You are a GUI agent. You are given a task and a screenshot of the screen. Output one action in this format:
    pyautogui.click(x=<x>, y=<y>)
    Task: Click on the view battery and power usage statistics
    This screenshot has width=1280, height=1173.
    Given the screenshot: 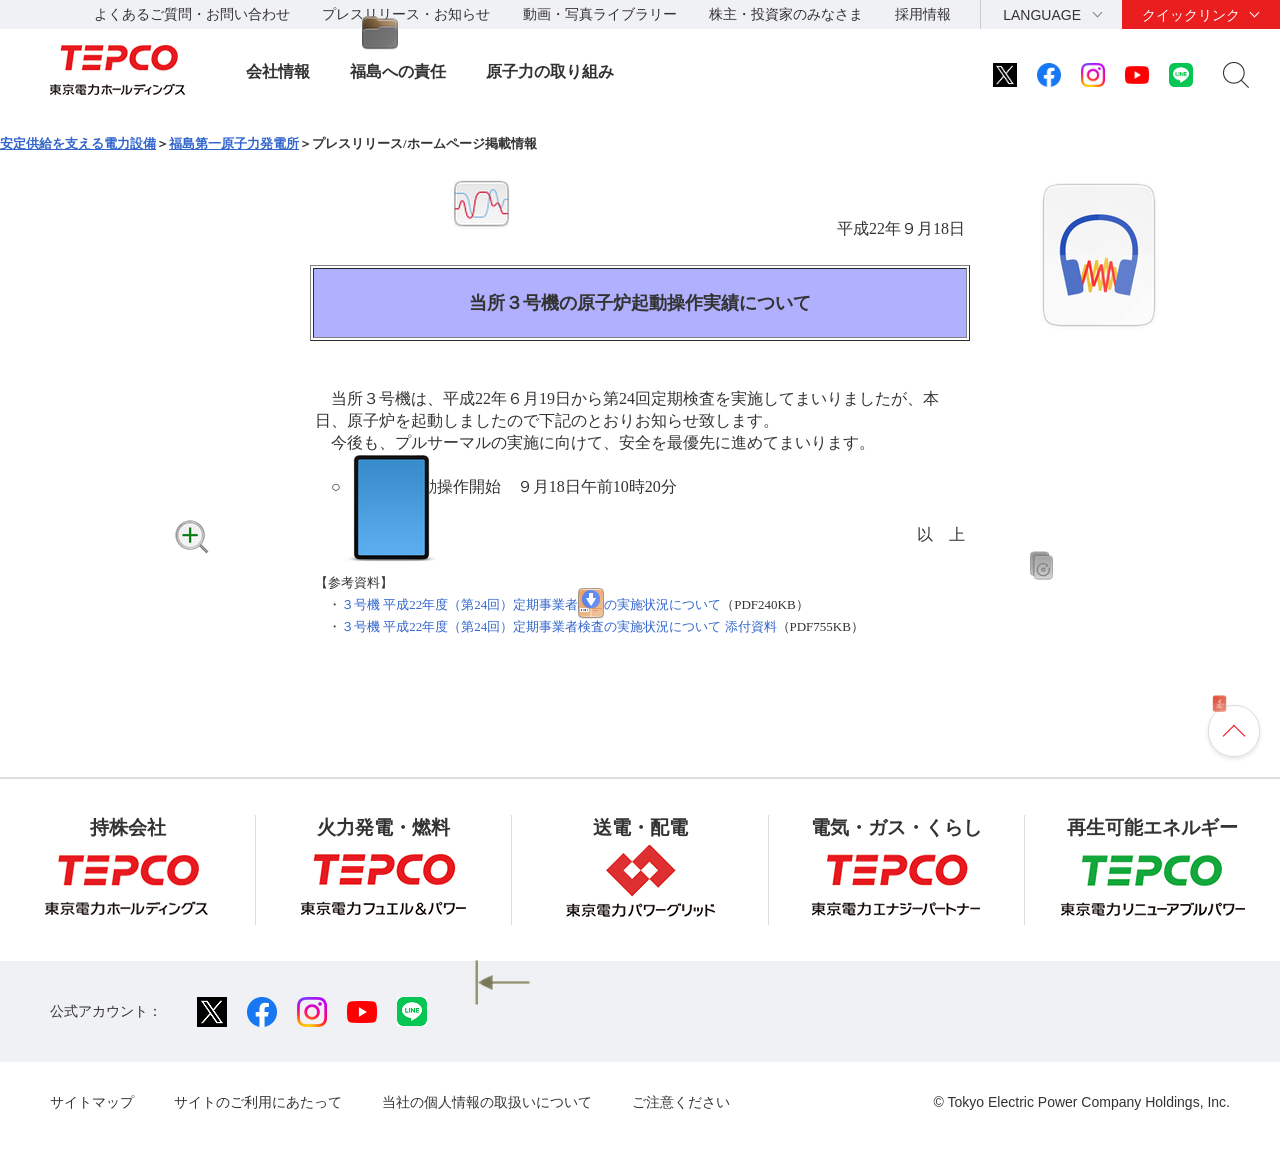 What is the action you would take?
    pyautogui.click(x=481, y=203)
    